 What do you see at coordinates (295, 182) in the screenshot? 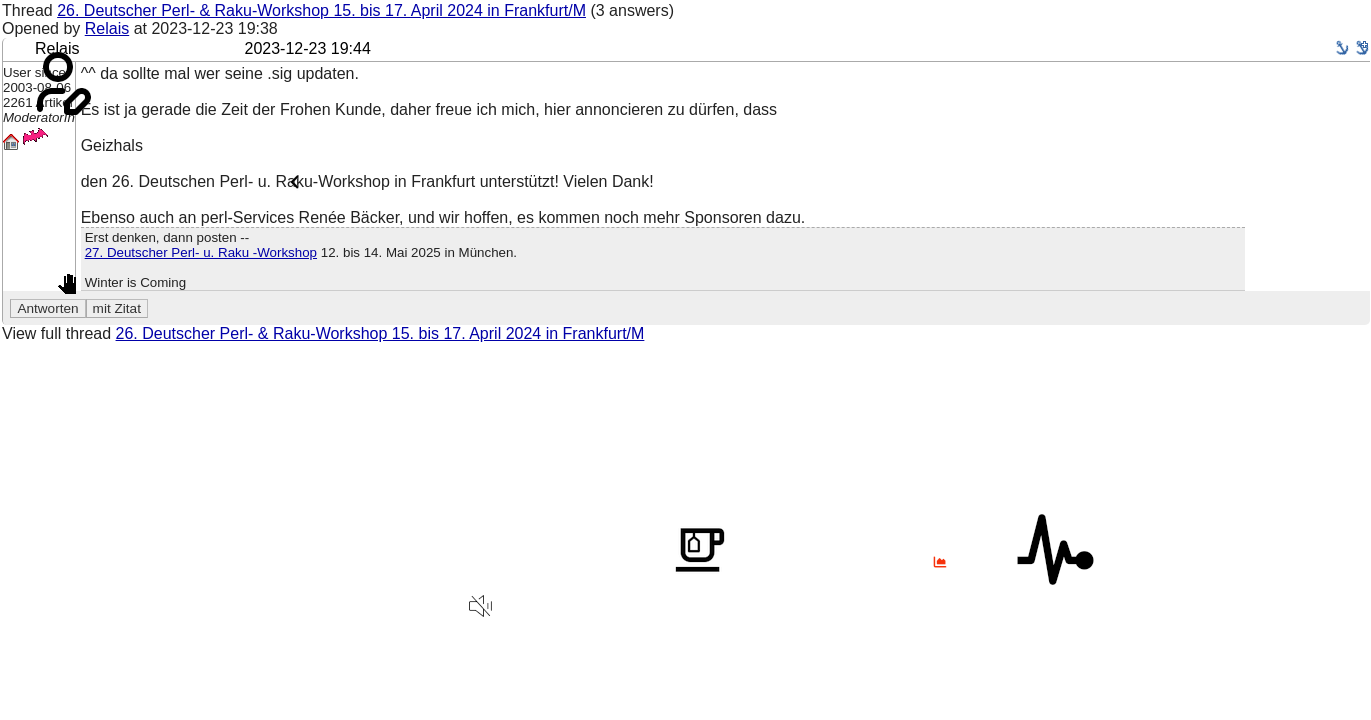
I see `navigate back to the previous screen` at bounding box center [295, 182].